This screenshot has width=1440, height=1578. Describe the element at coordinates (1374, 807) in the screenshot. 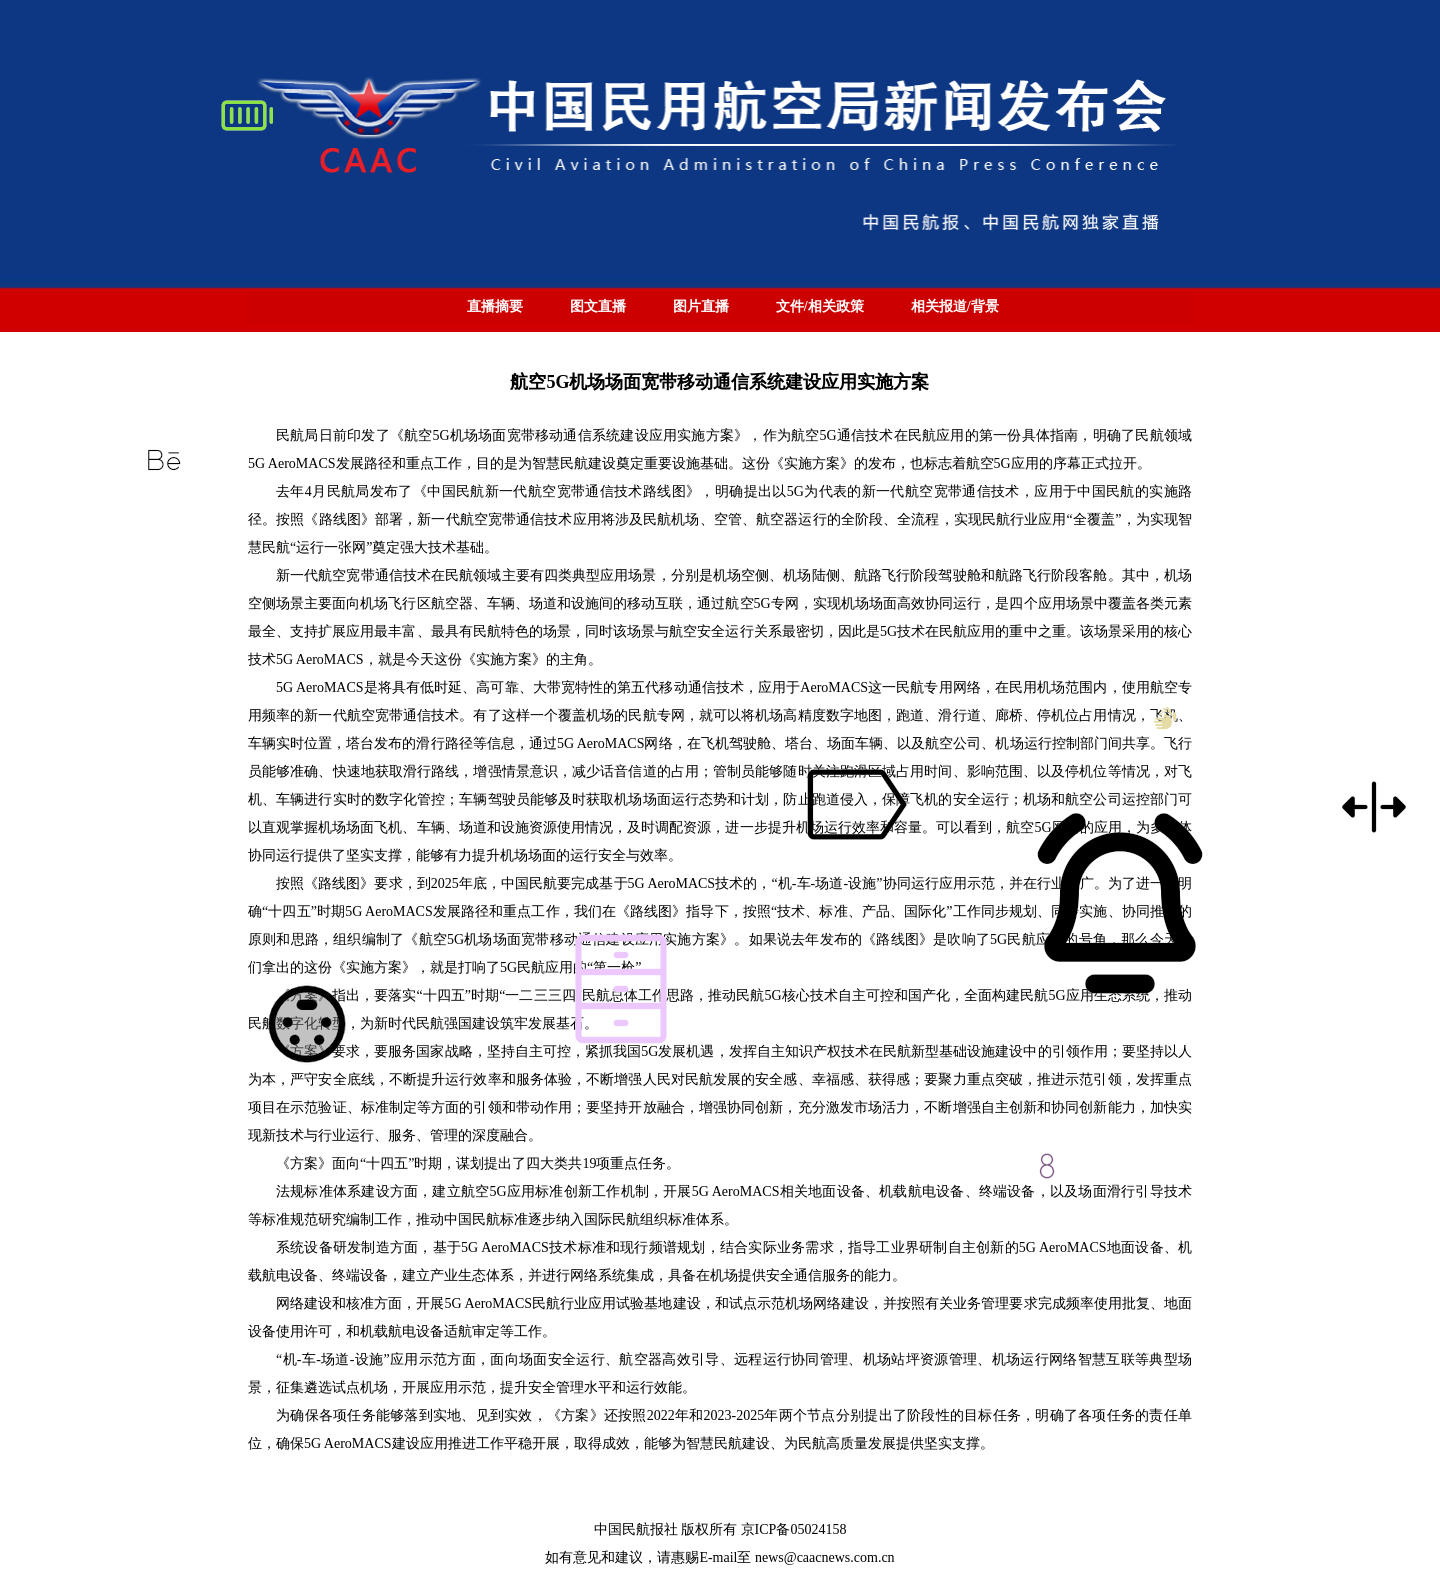

I see `expand content horizontally` at that location.